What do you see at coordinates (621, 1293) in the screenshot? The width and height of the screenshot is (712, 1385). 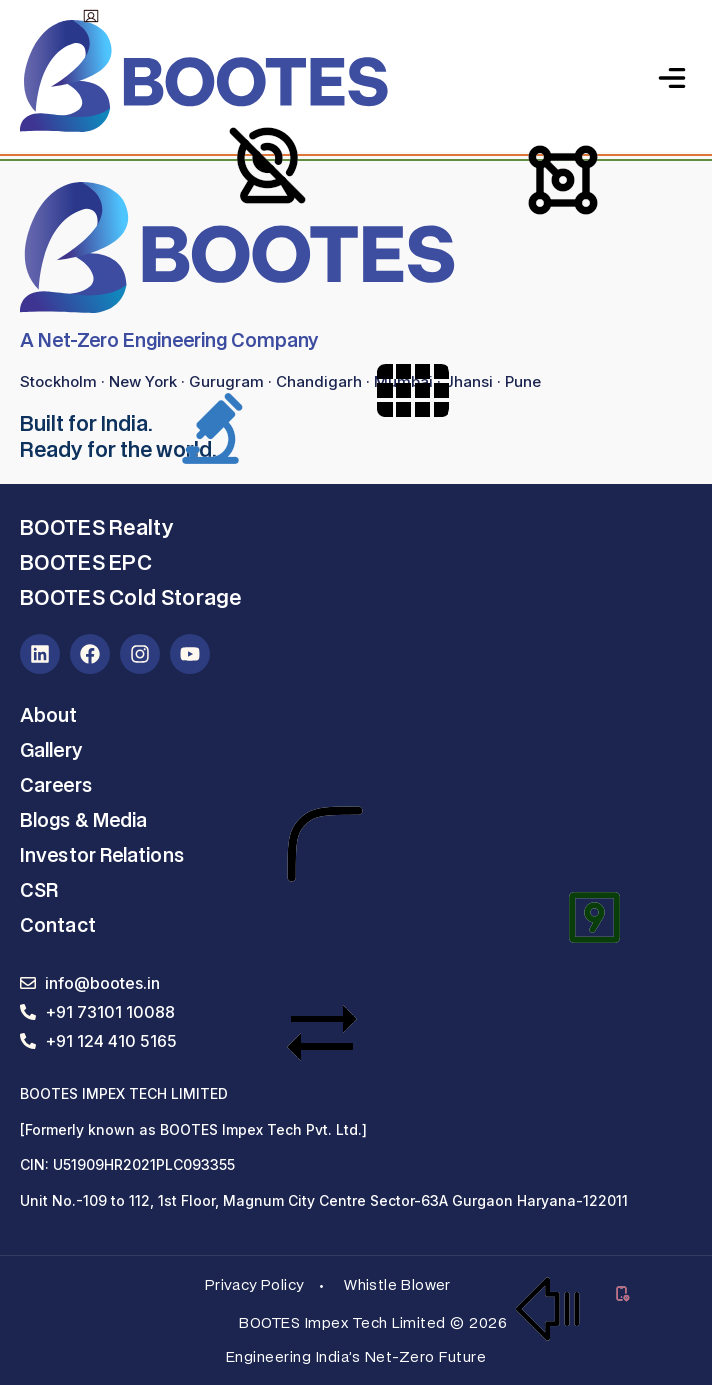 I see `view device location on map` at bounding box center [621, 1293].